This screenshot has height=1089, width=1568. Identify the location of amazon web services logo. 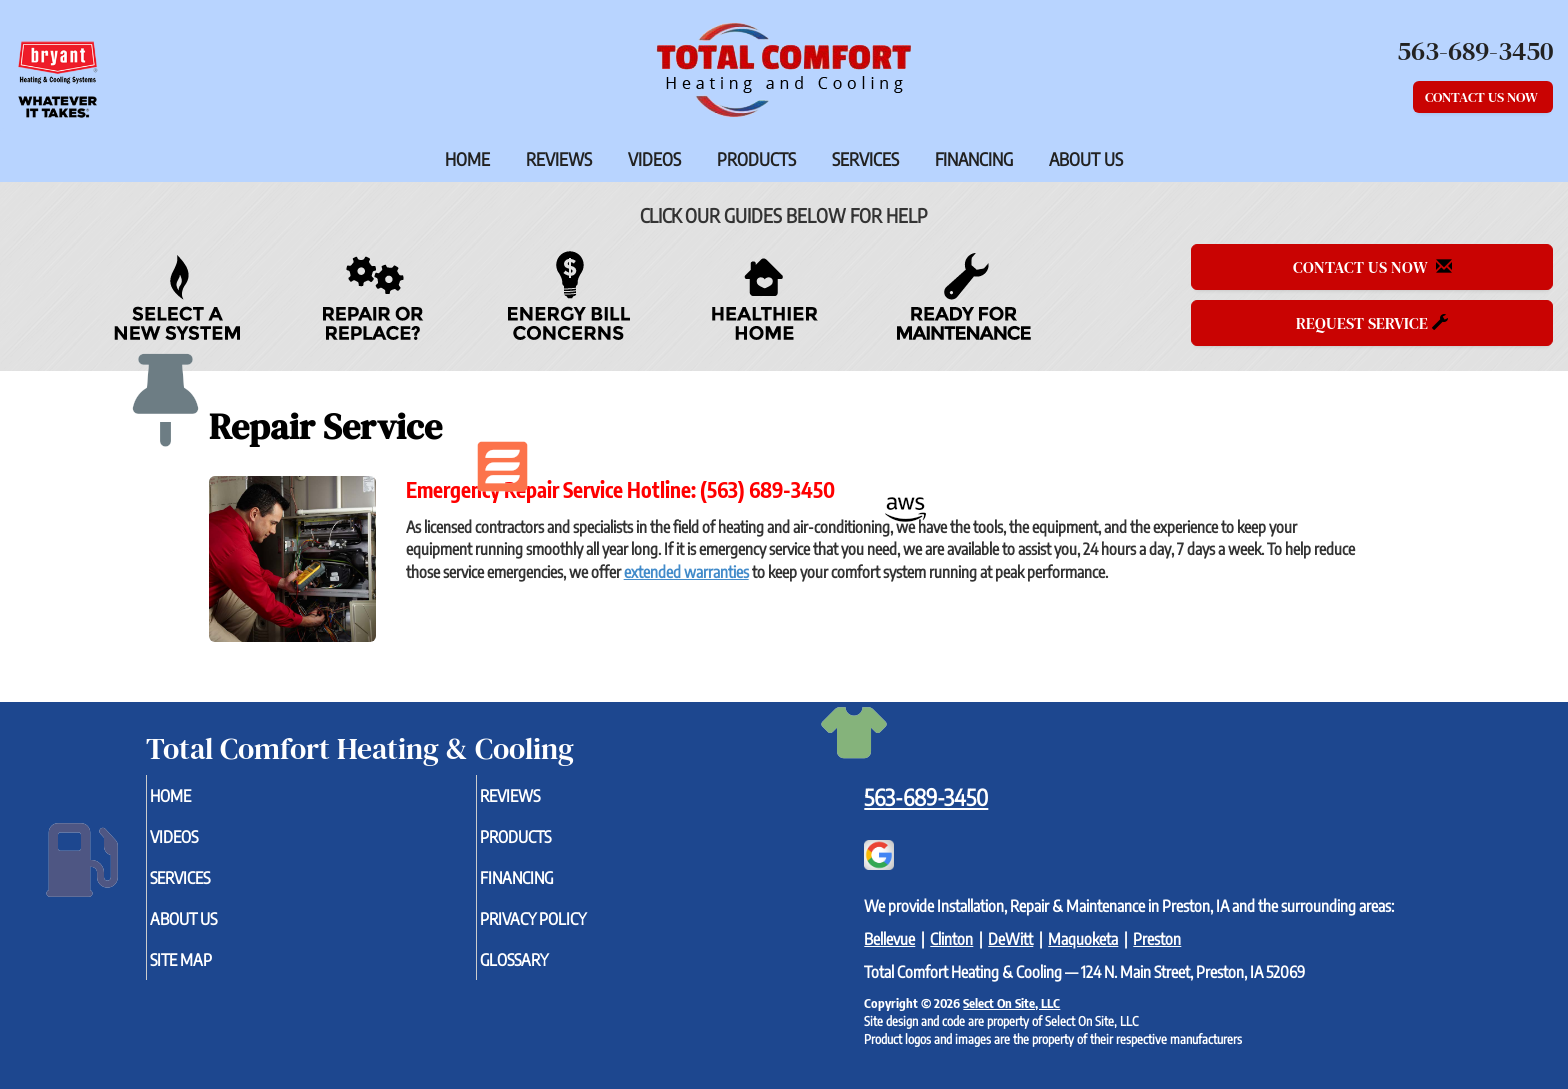
(905, 509).